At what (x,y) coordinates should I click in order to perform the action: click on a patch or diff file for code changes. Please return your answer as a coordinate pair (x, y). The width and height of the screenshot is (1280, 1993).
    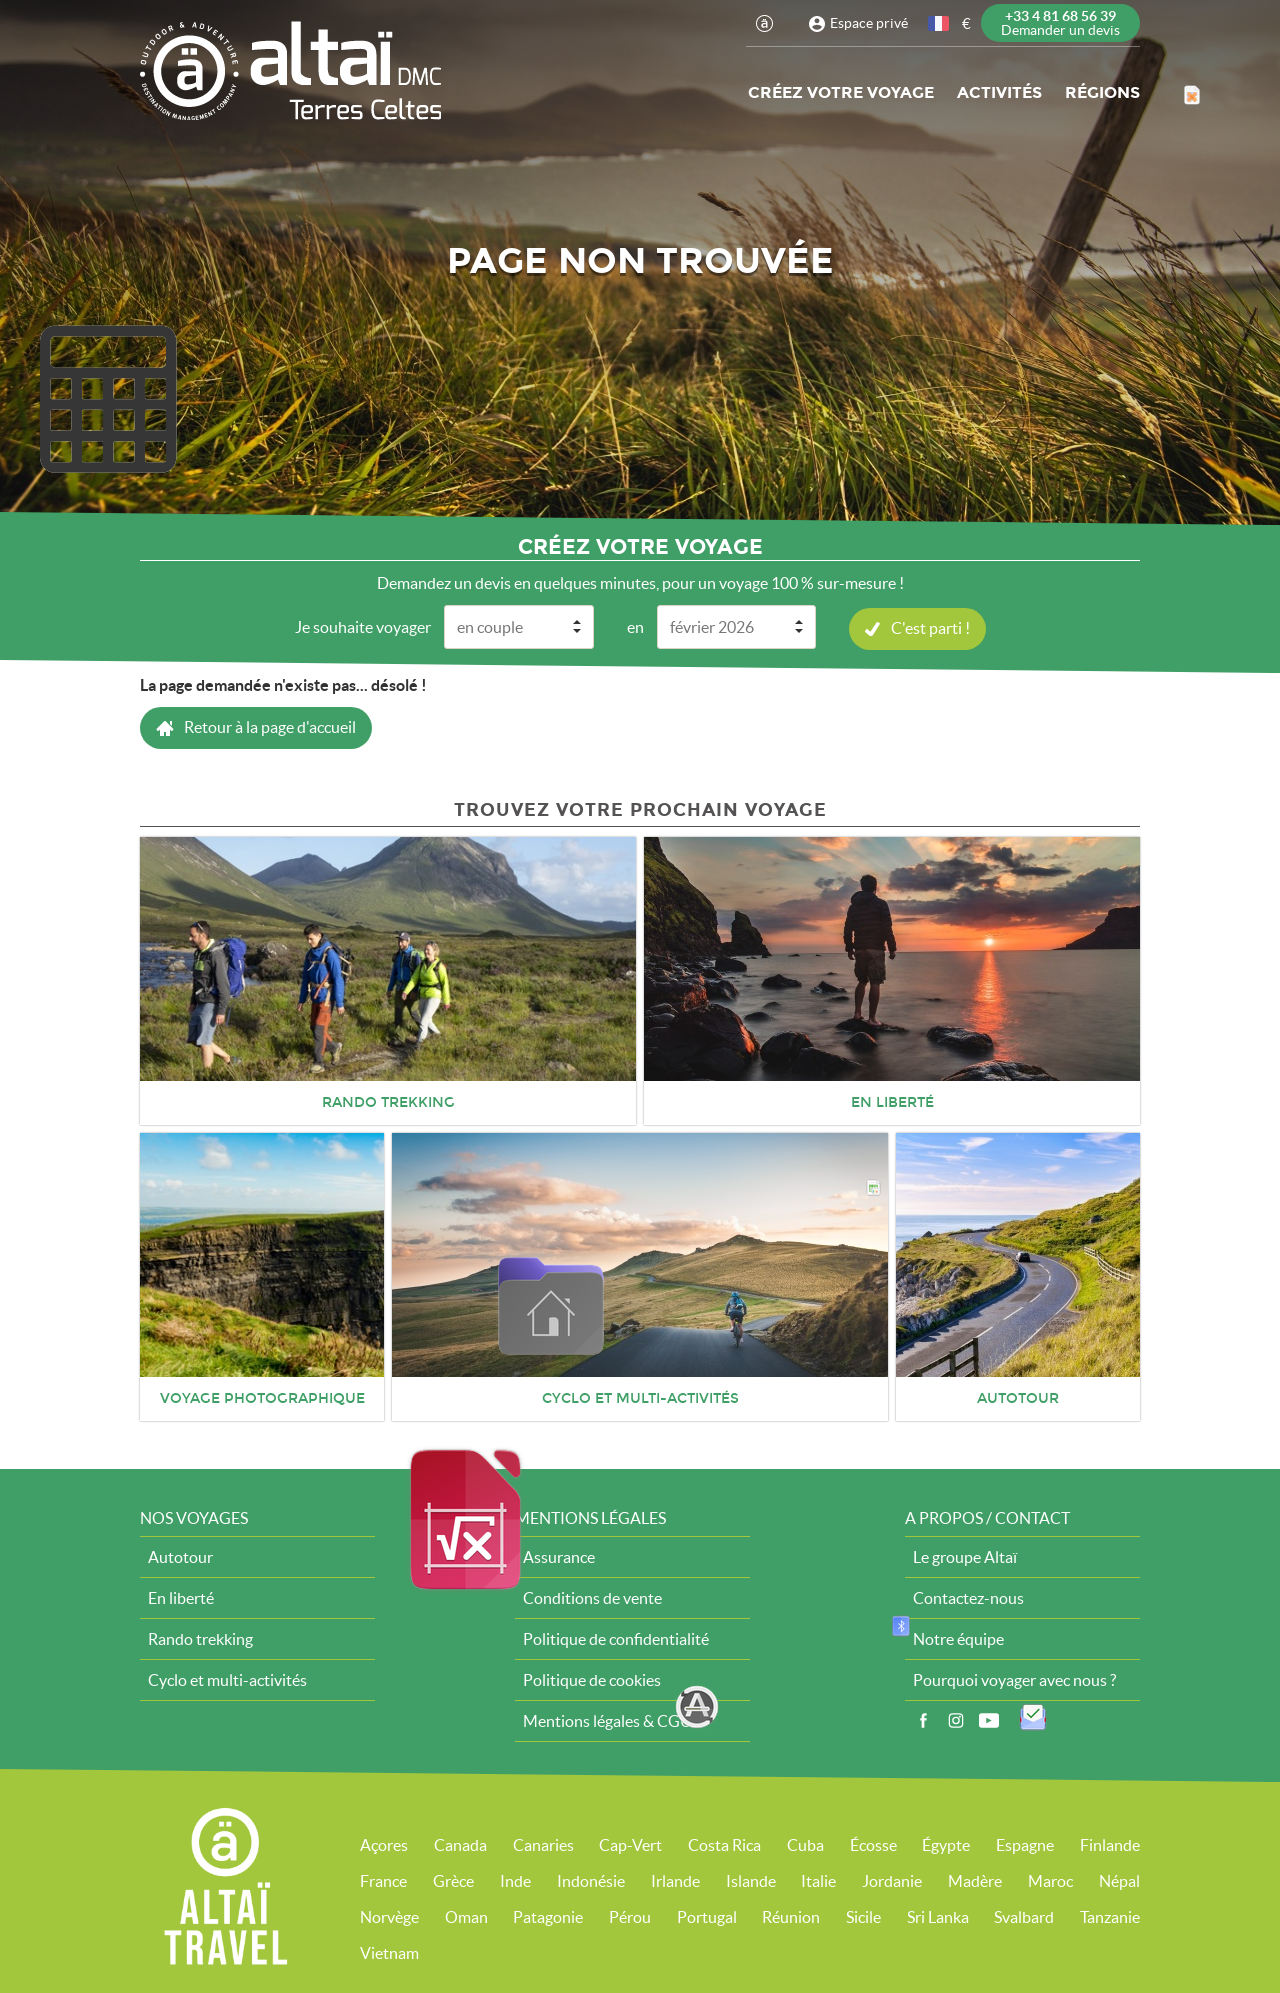
    Looking at the image, I should click on (1192, 95).